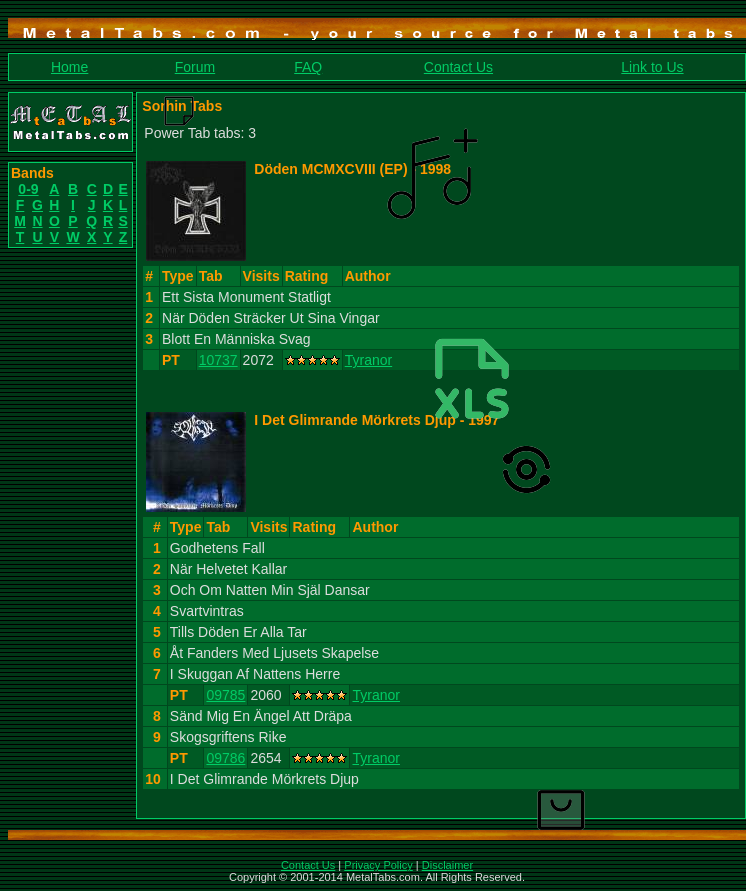 This screenshot has height=891, width=746. What do you see at coordinates (561, 810) in the screenshot?
I see `view your shopping bag` at bounding box center [561, 810].